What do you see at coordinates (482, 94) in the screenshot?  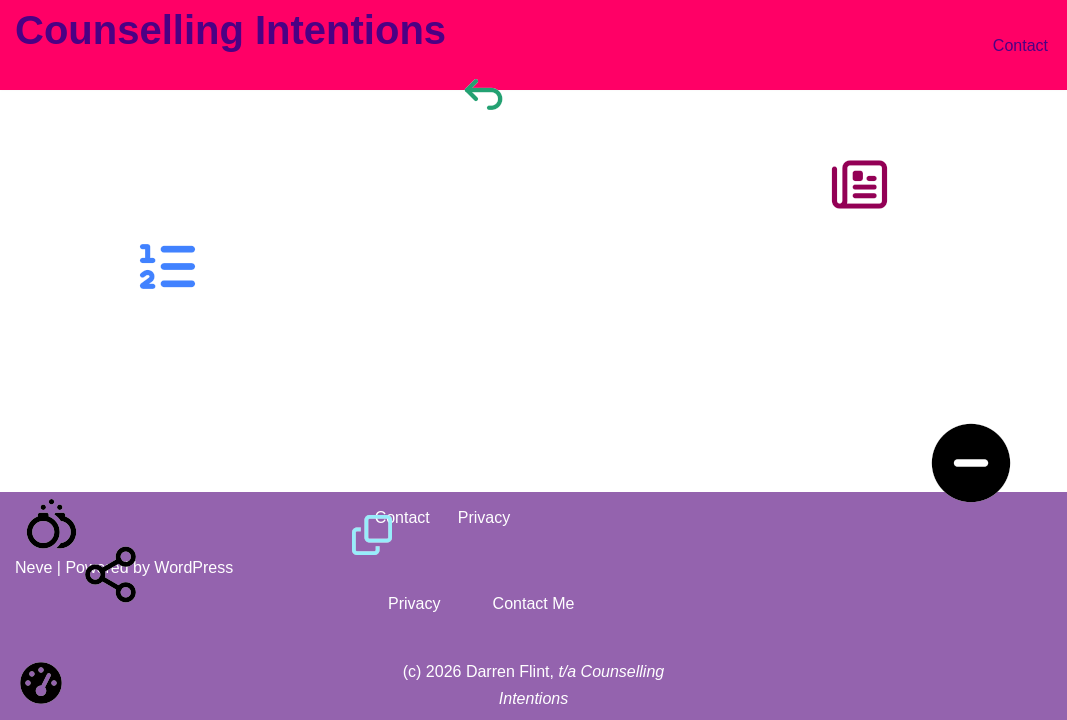 I see `undo the last action` at bounding box center [482, 94].